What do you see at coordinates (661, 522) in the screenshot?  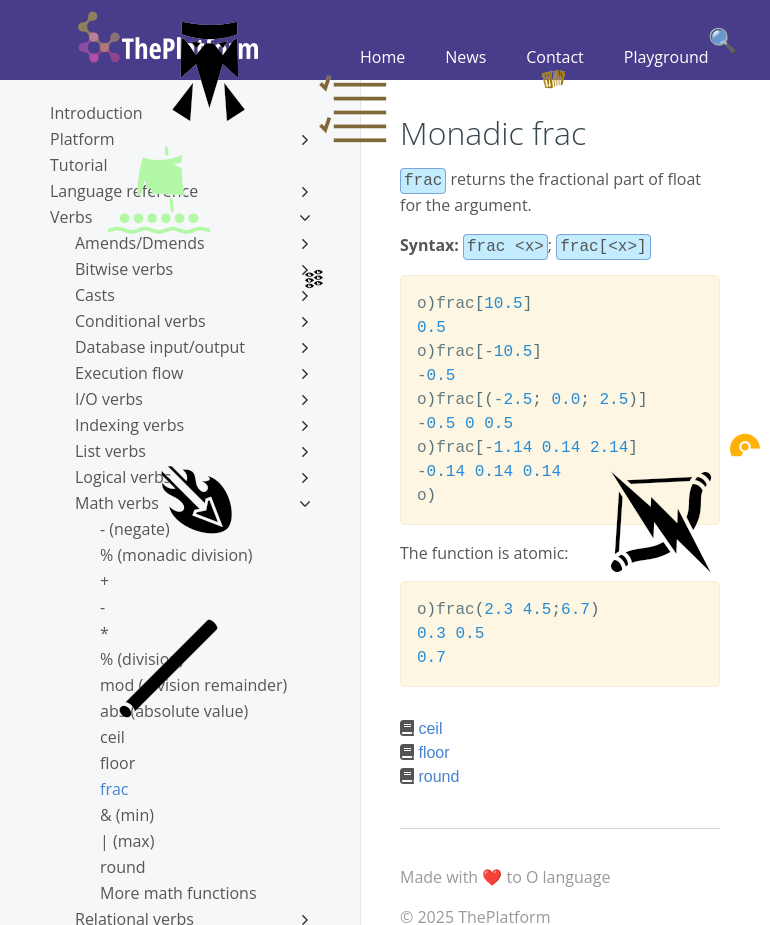 I see `equip lightning bow weapon` at bounding box center [661, 522].